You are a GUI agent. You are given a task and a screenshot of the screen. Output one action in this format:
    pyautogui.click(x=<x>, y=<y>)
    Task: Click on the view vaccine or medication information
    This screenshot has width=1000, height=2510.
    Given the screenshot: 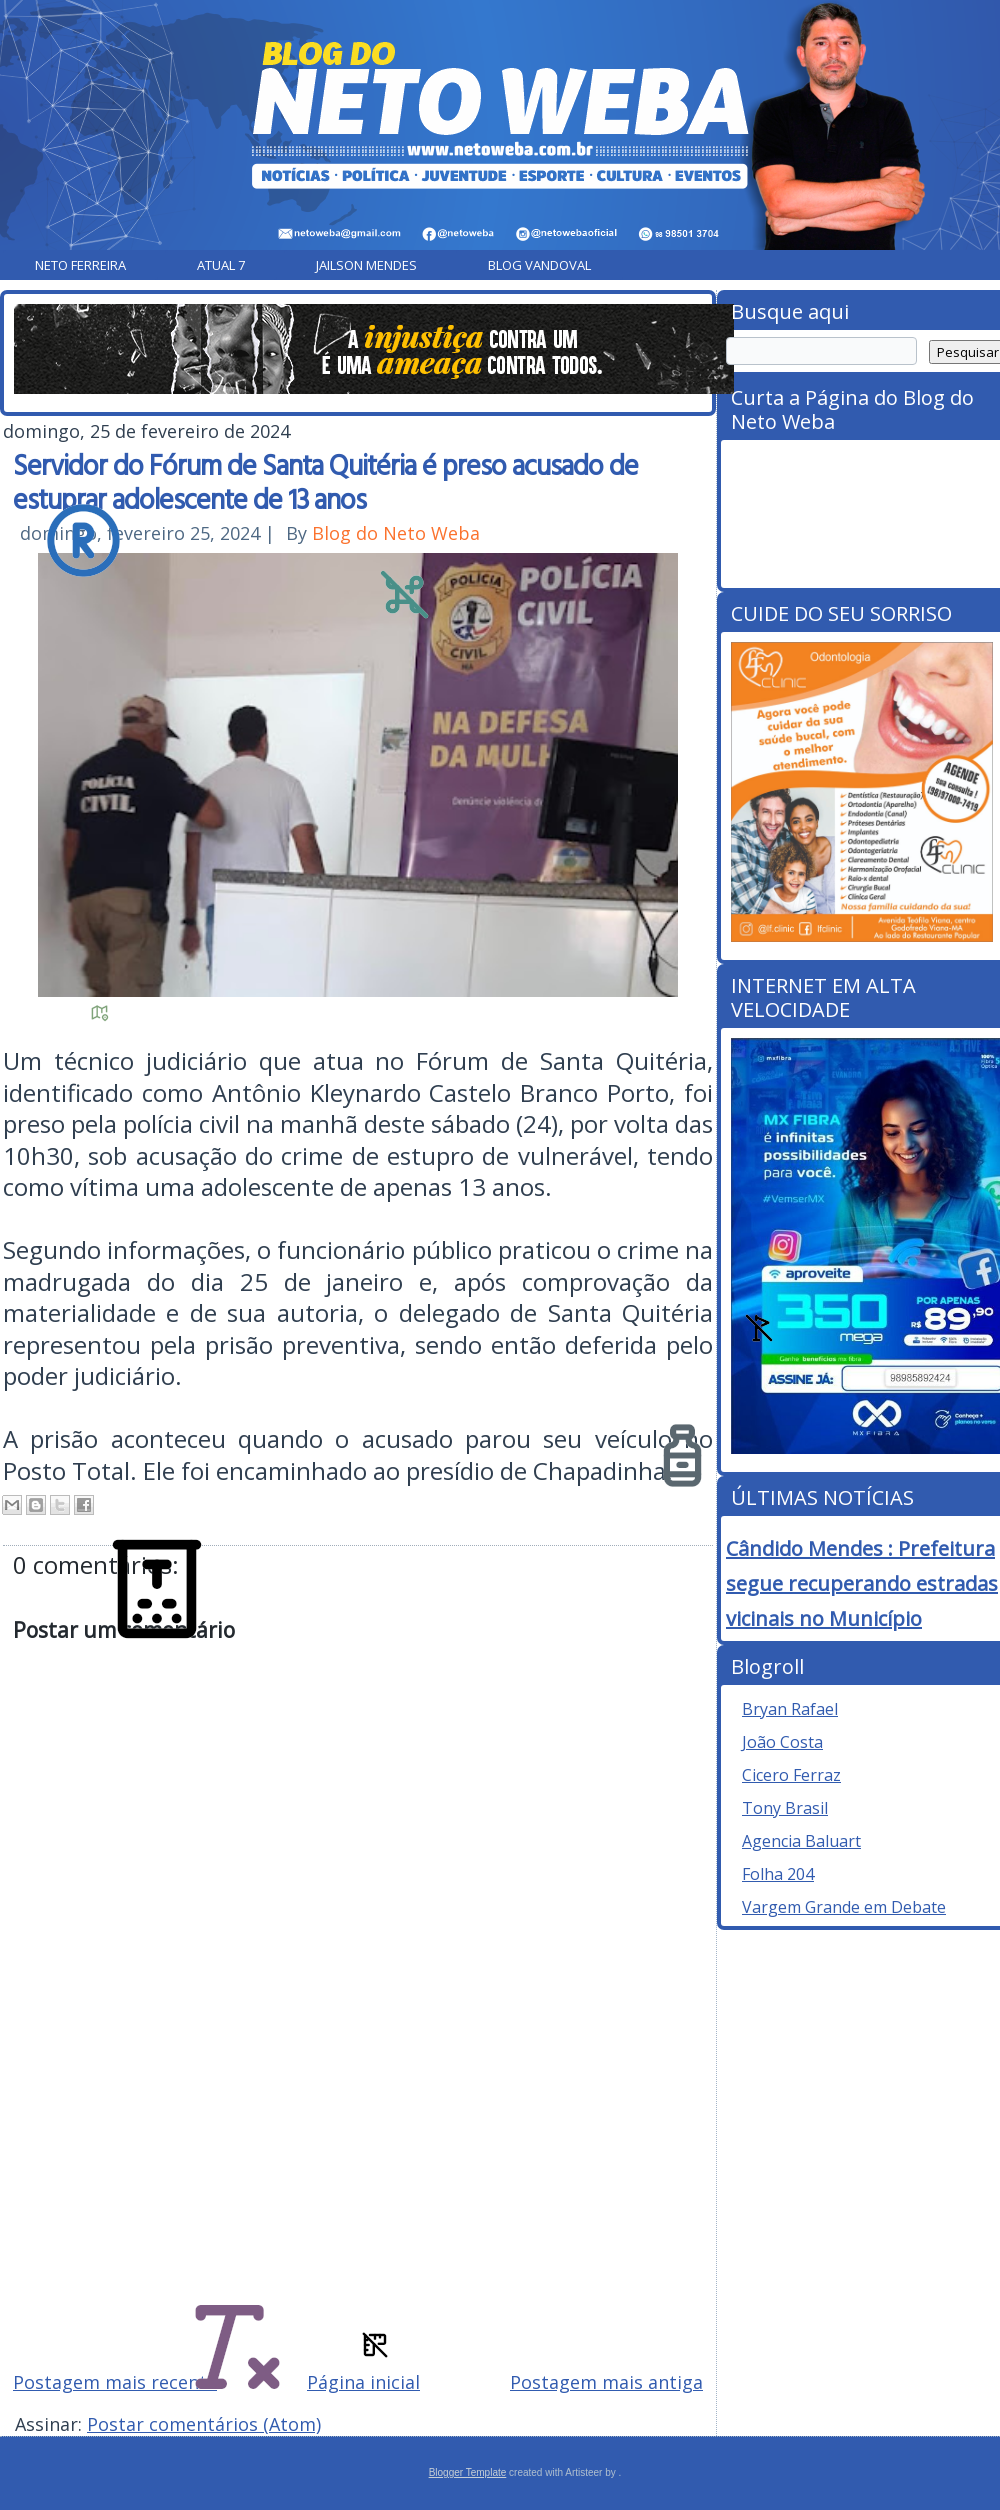 What is the action you would take?
    pyautogui.click(x=682, y=1455)
    